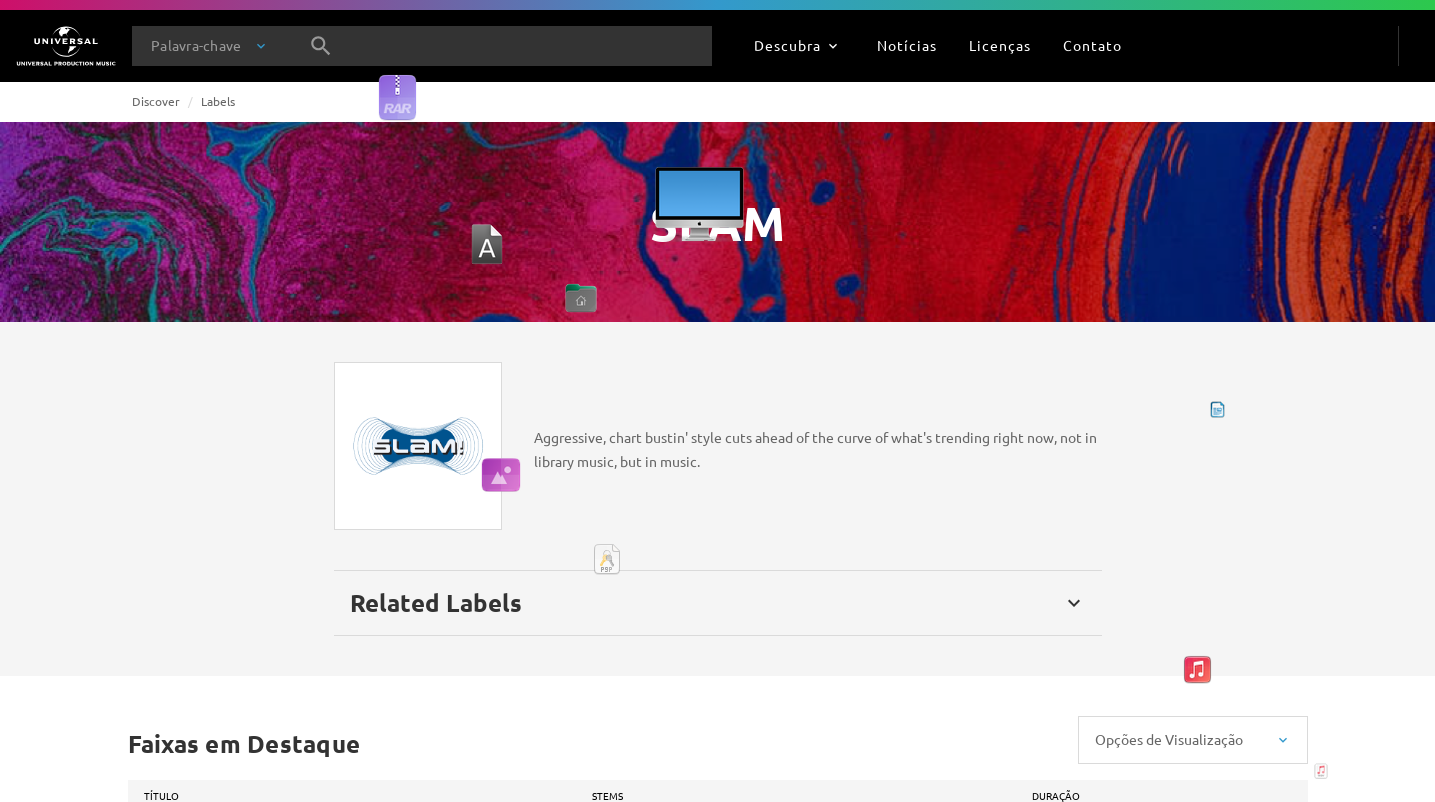  What do you see at coordinates (397, 97) in the screenshot?
I see `indicates a RAR compressed archive file` at bounding box center [397, 97].